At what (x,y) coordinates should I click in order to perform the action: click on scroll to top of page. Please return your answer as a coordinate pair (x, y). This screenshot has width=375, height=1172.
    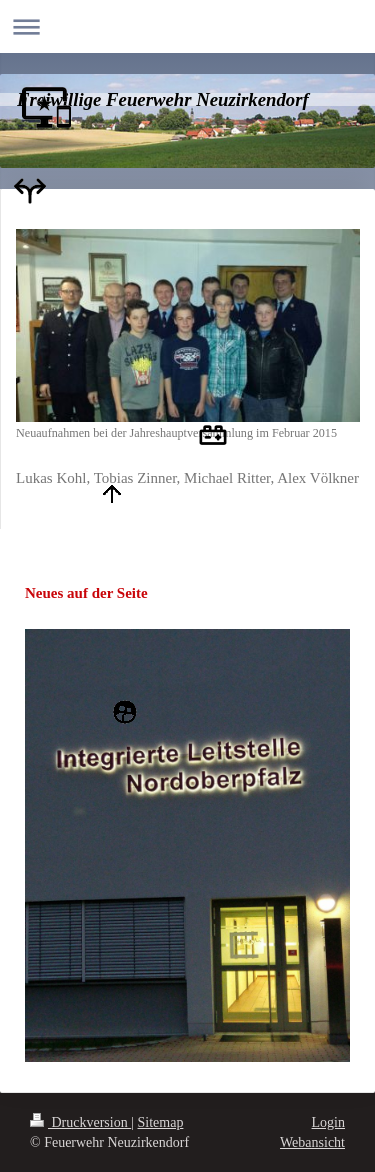
    Looking at the image, I should click on (112, 494).